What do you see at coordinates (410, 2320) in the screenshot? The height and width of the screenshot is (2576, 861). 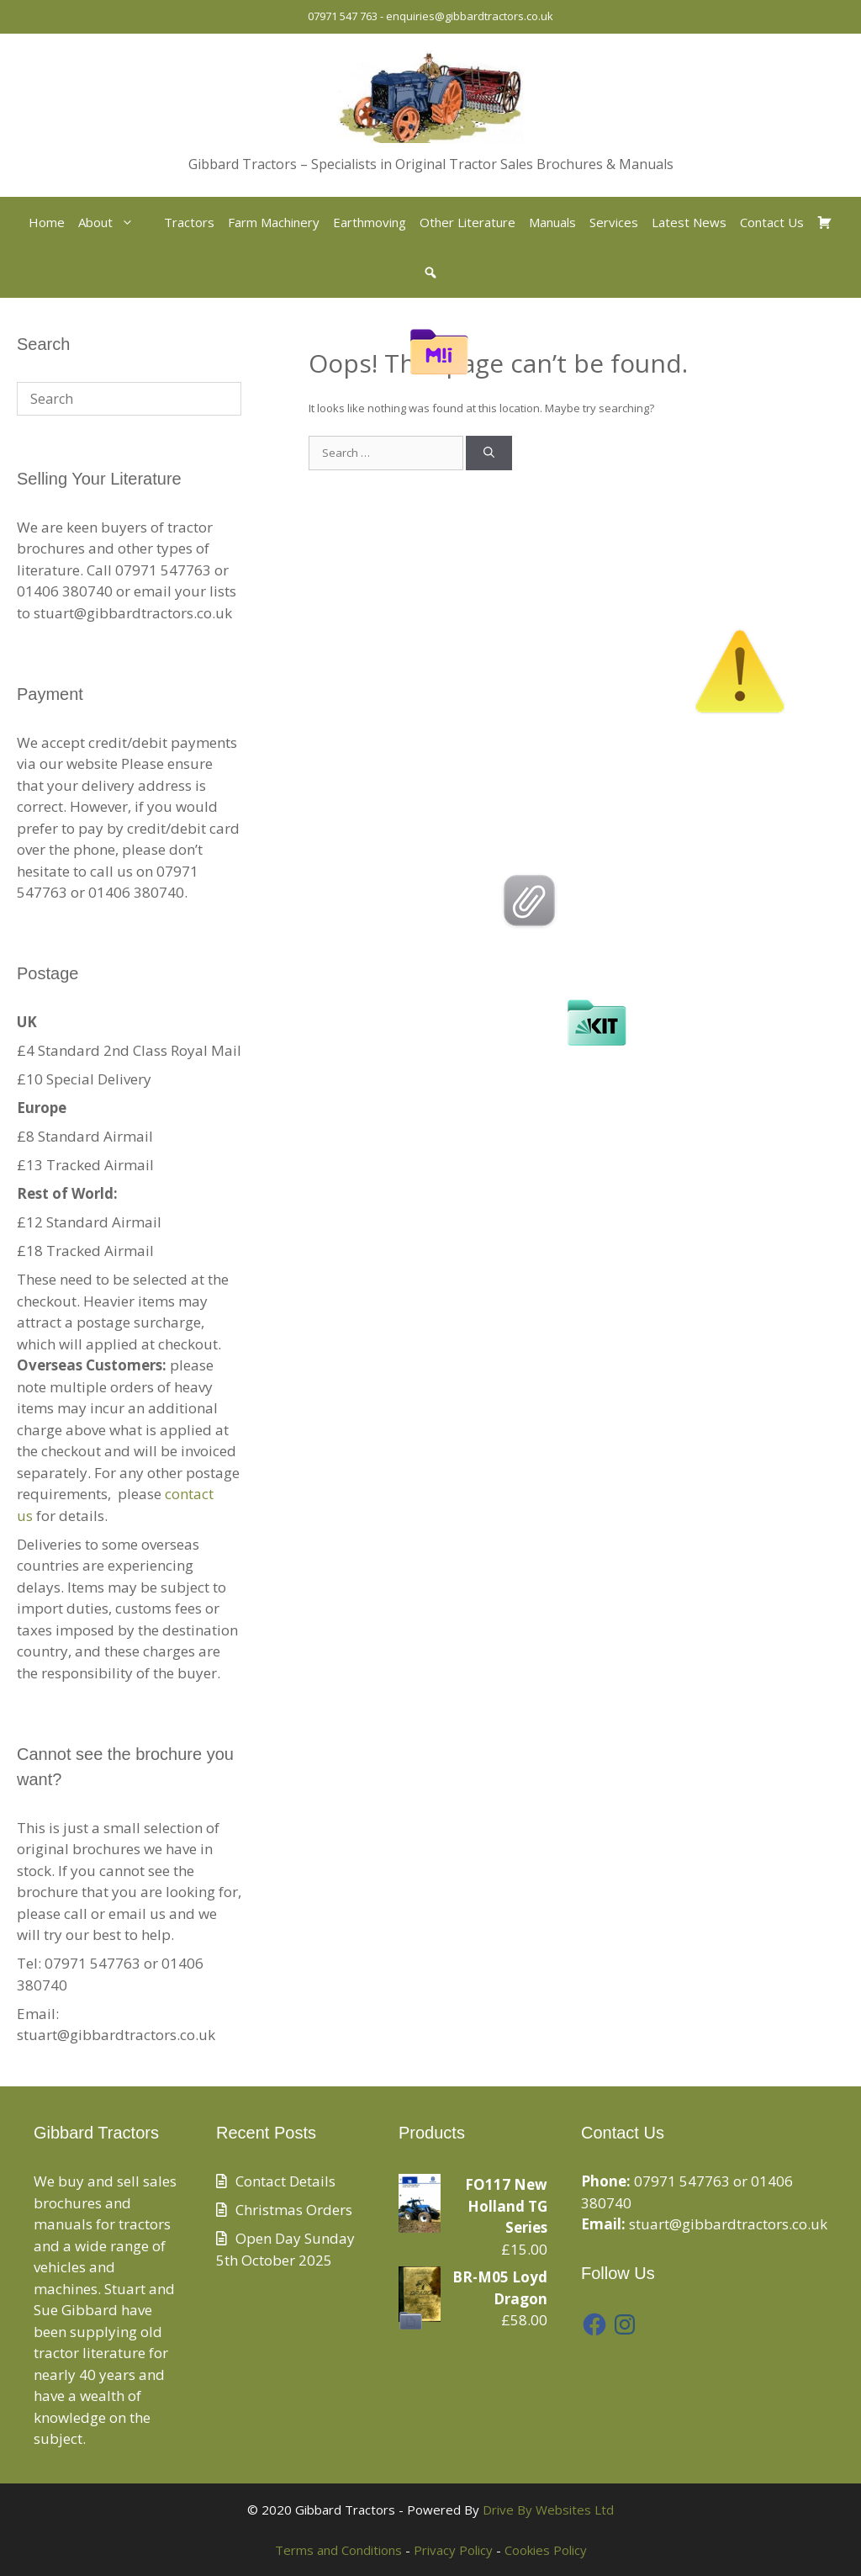 I see `open your documents folder` at bounding box center [410, 2320].